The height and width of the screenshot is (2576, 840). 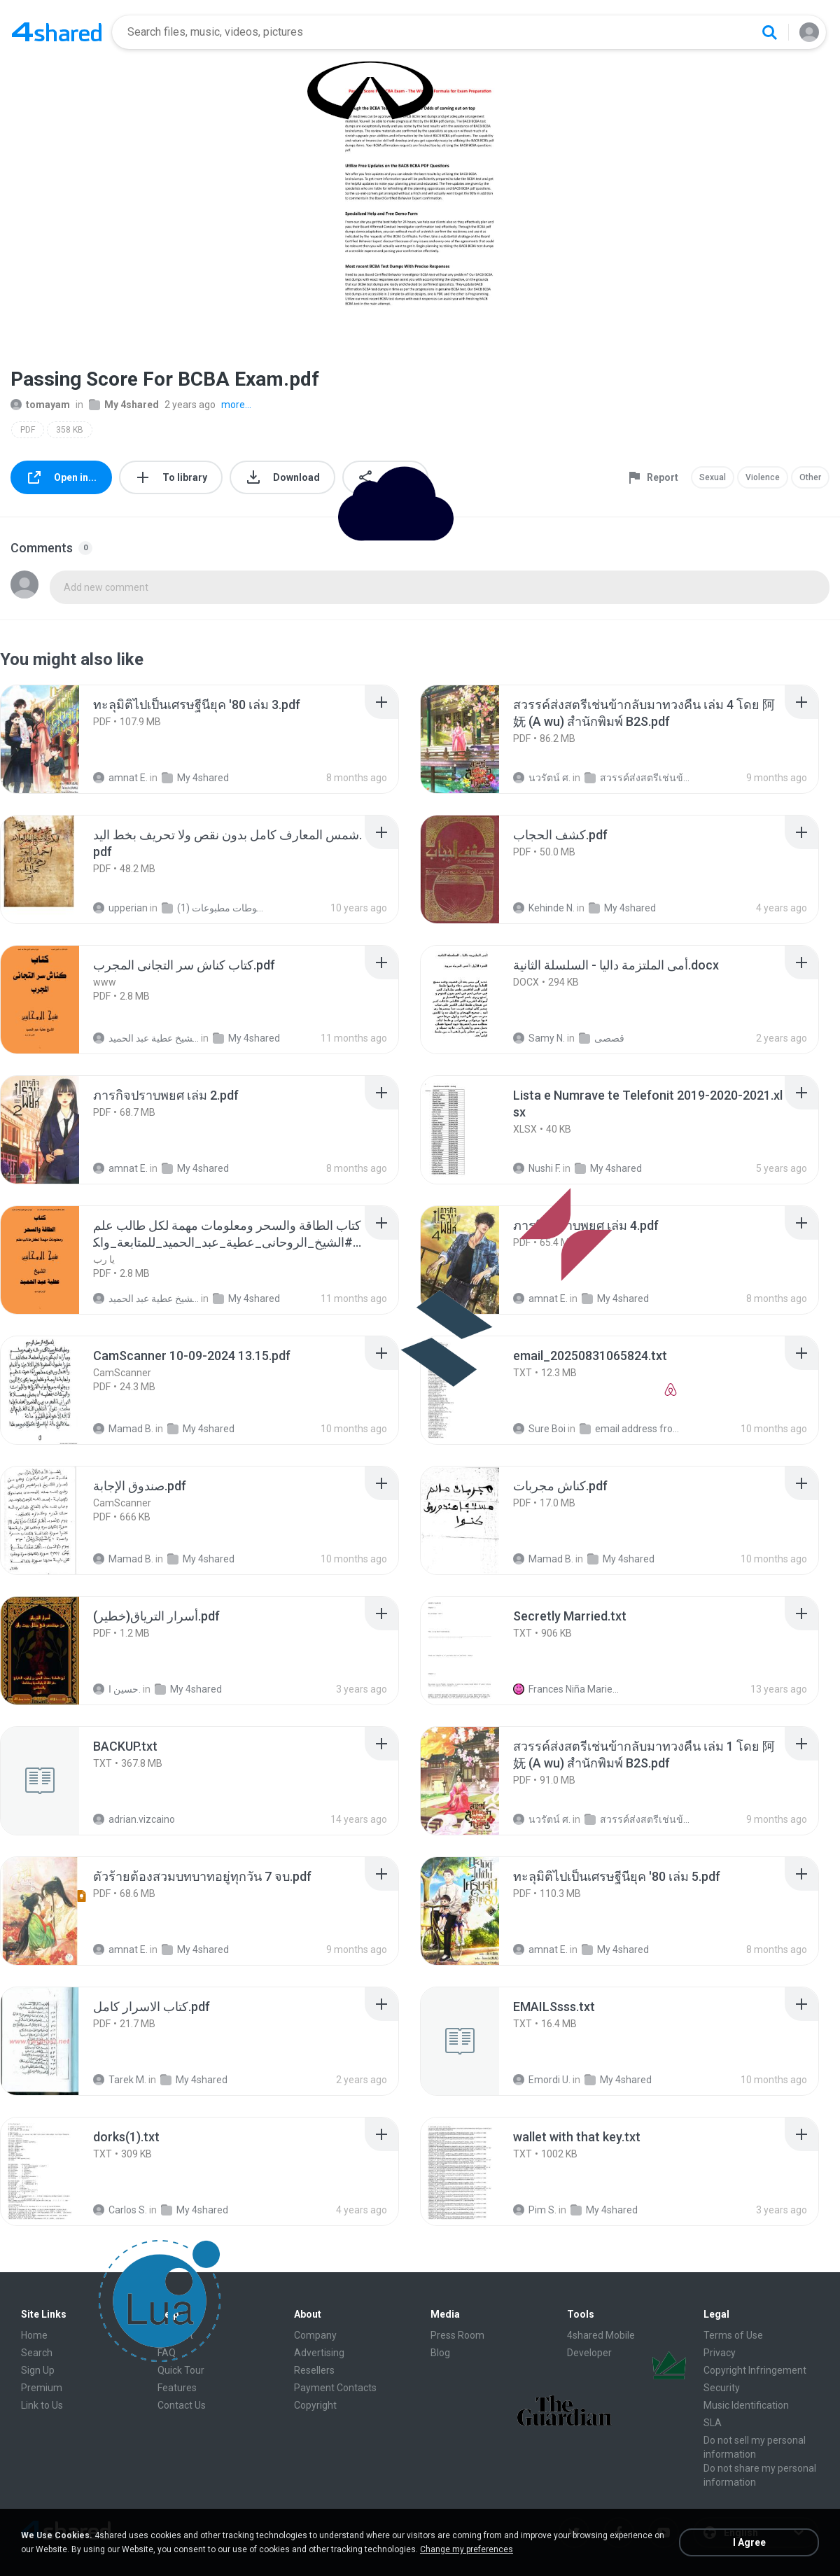 I want to click on glide app logo, so click(x=566, y=1234).